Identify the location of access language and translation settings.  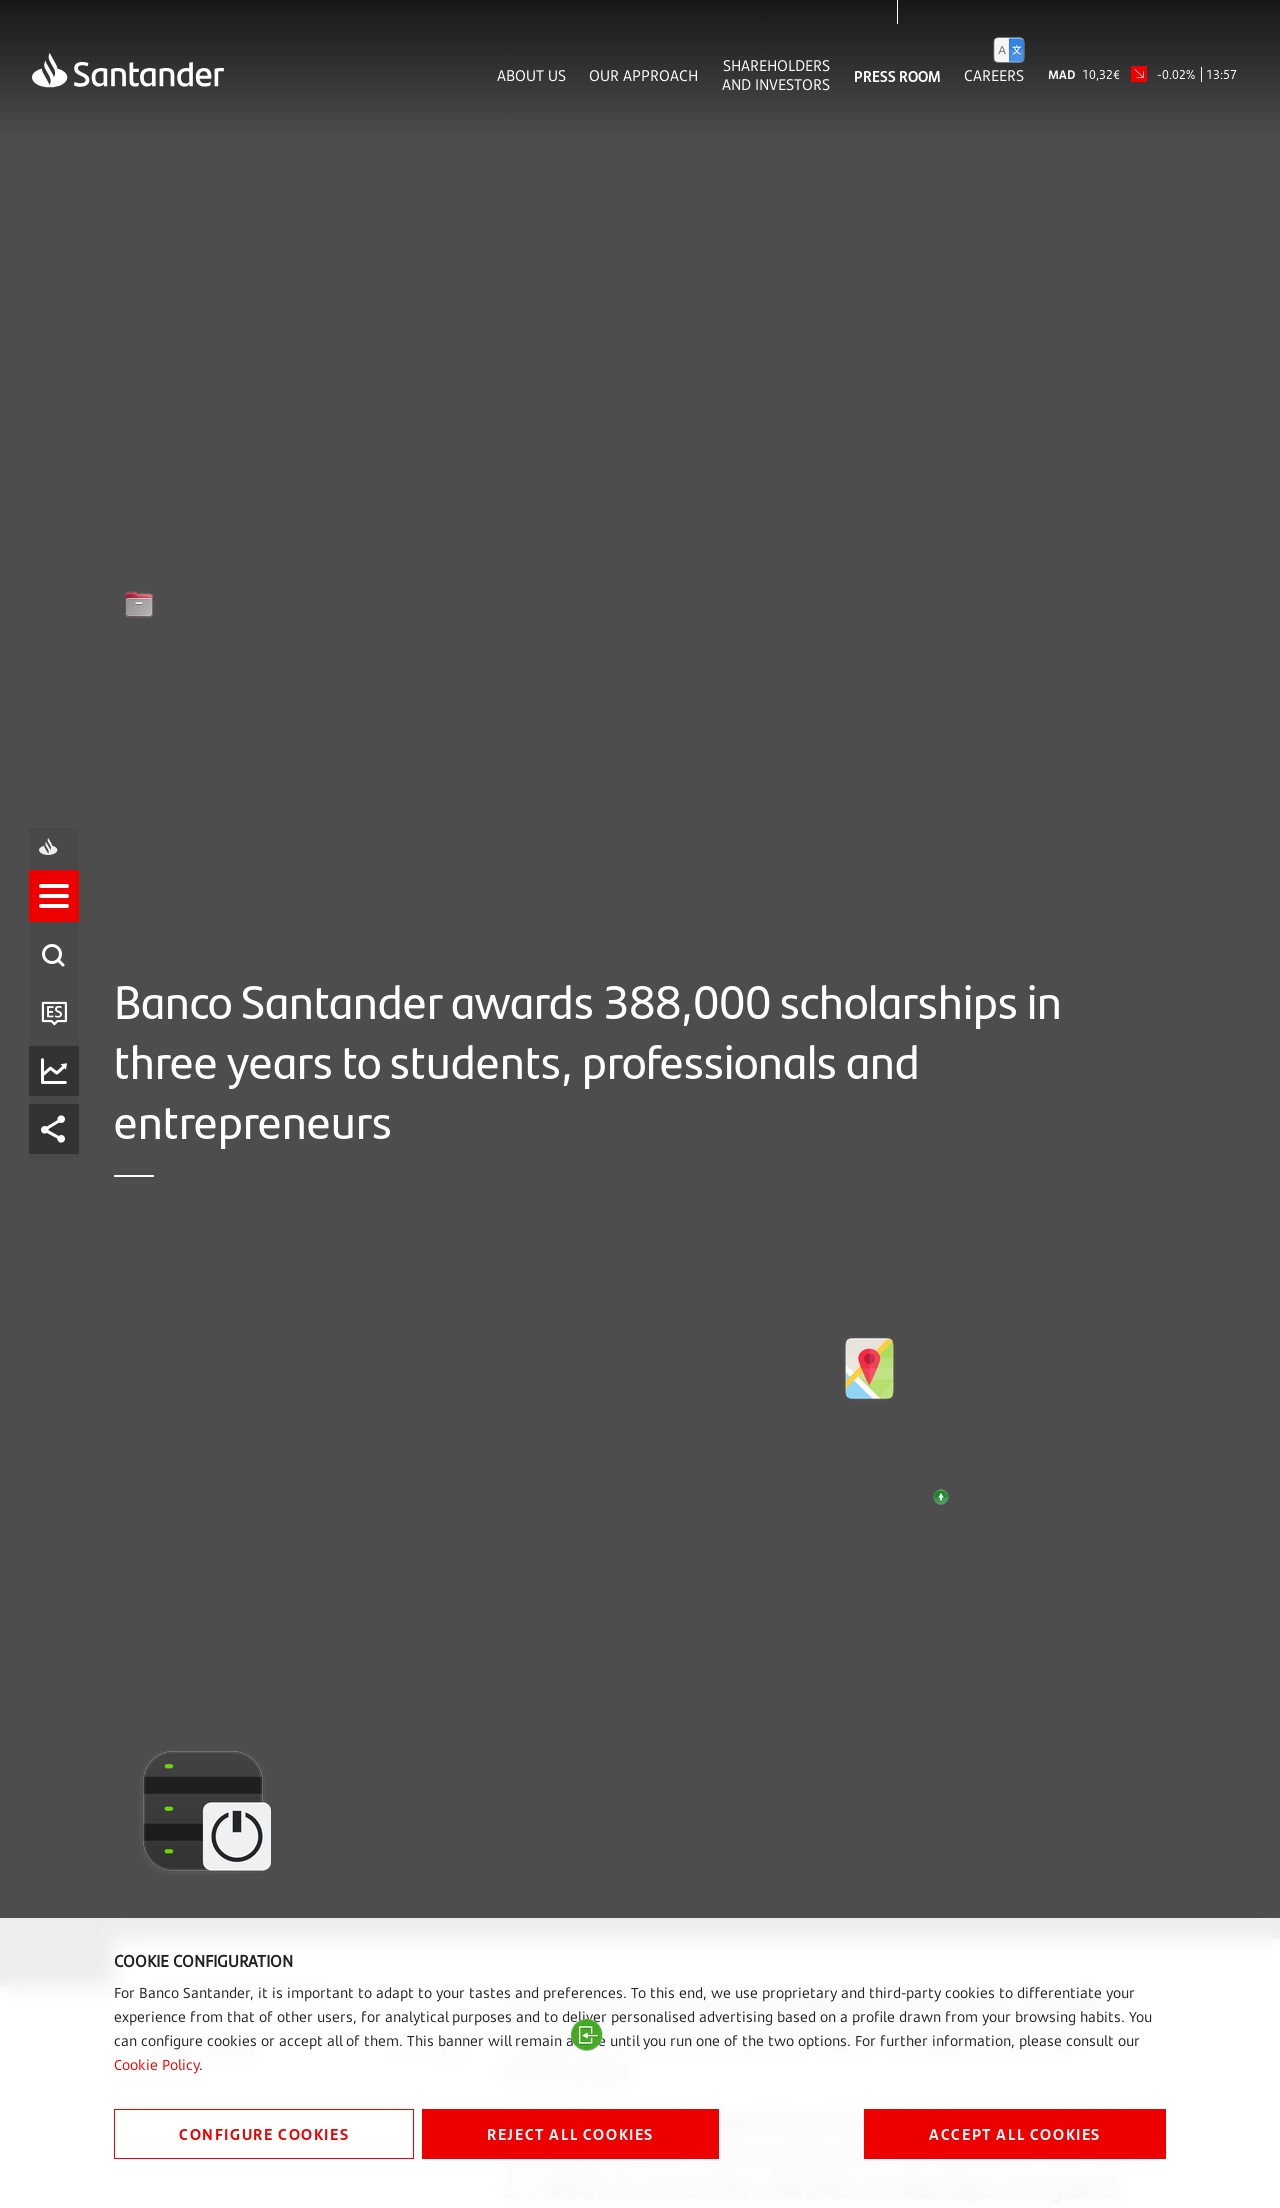
(1009, 50).